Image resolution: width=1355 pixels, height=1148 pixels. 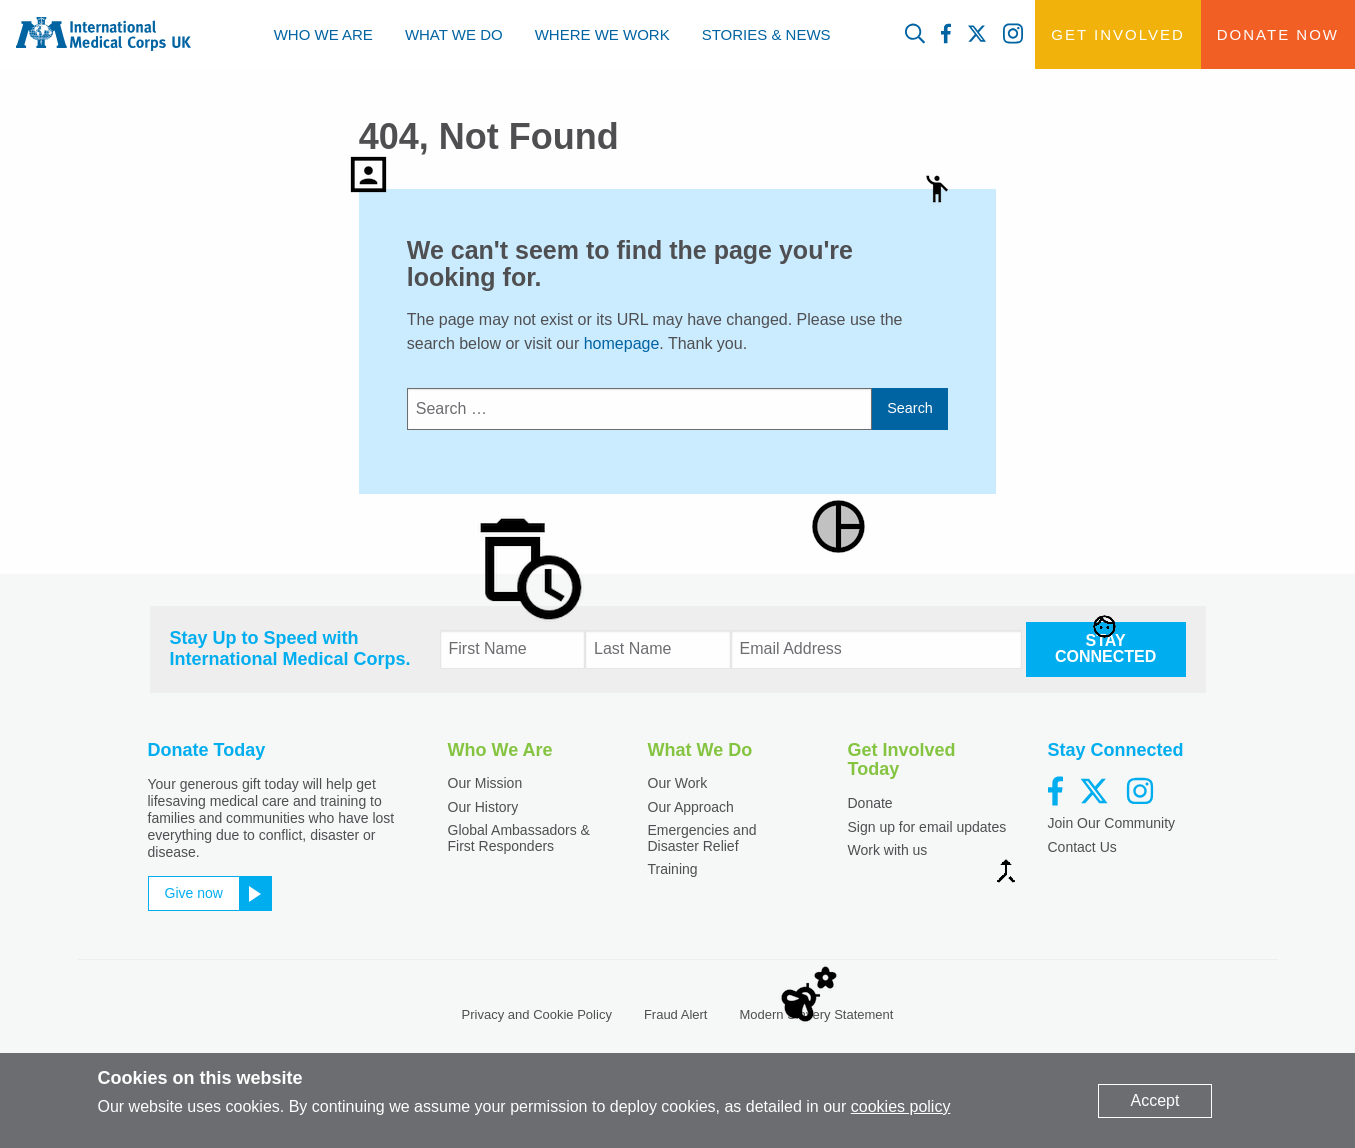 What do you see at coordinates (937, 189) in the screenshot?
I see `access people or contacts` at bounding box center [937, 189].